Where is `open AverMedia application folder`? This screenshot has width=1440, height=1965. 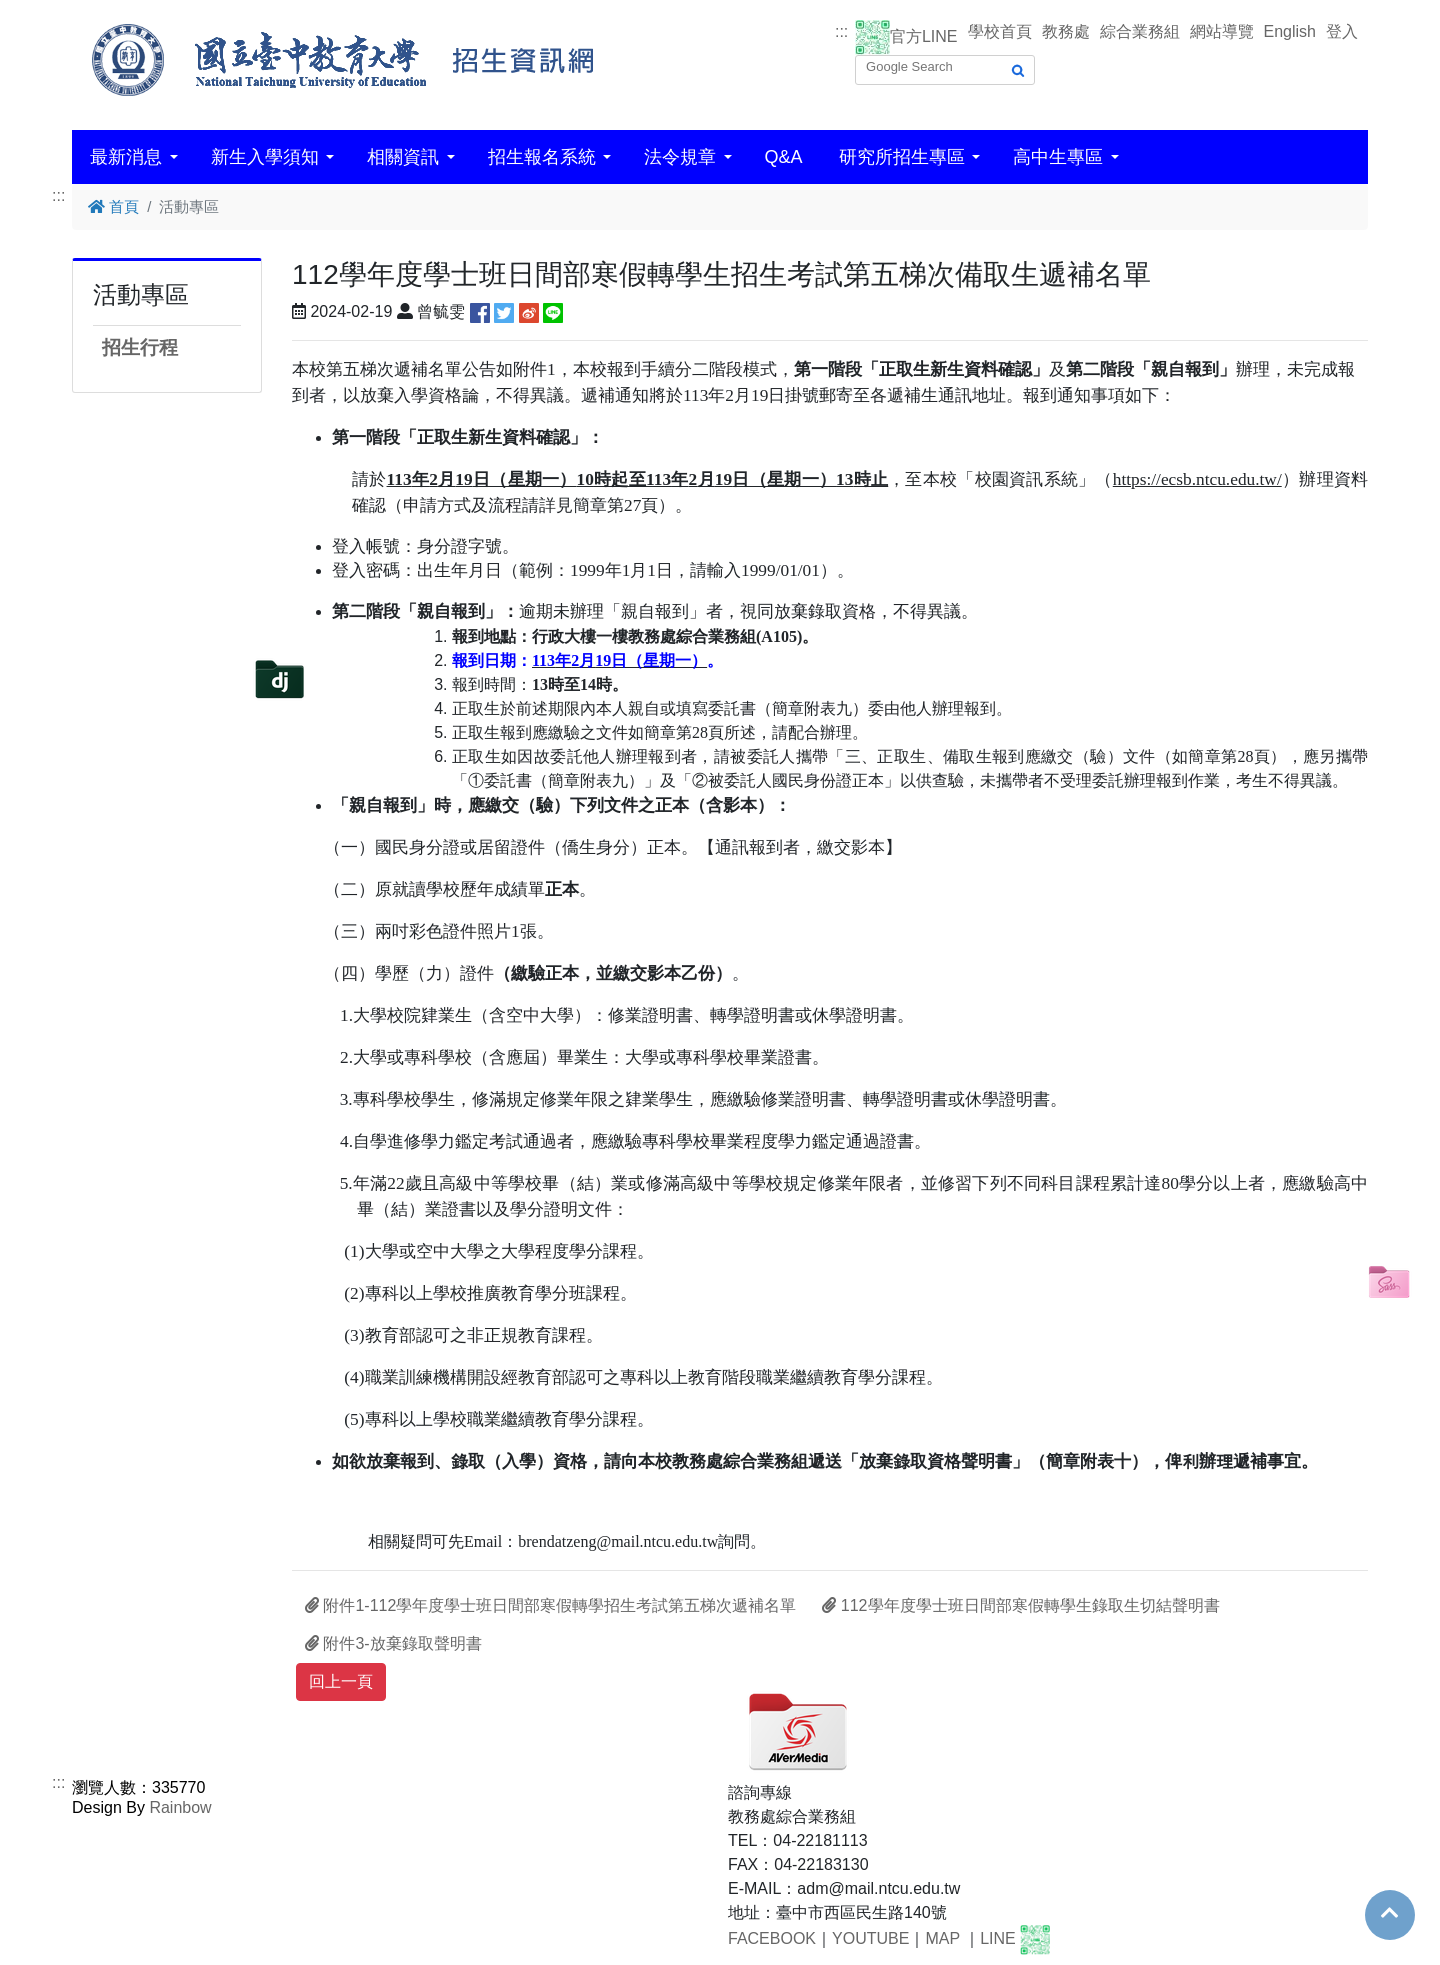
open AverMedia application folder is located at coordinates (797, 1734).